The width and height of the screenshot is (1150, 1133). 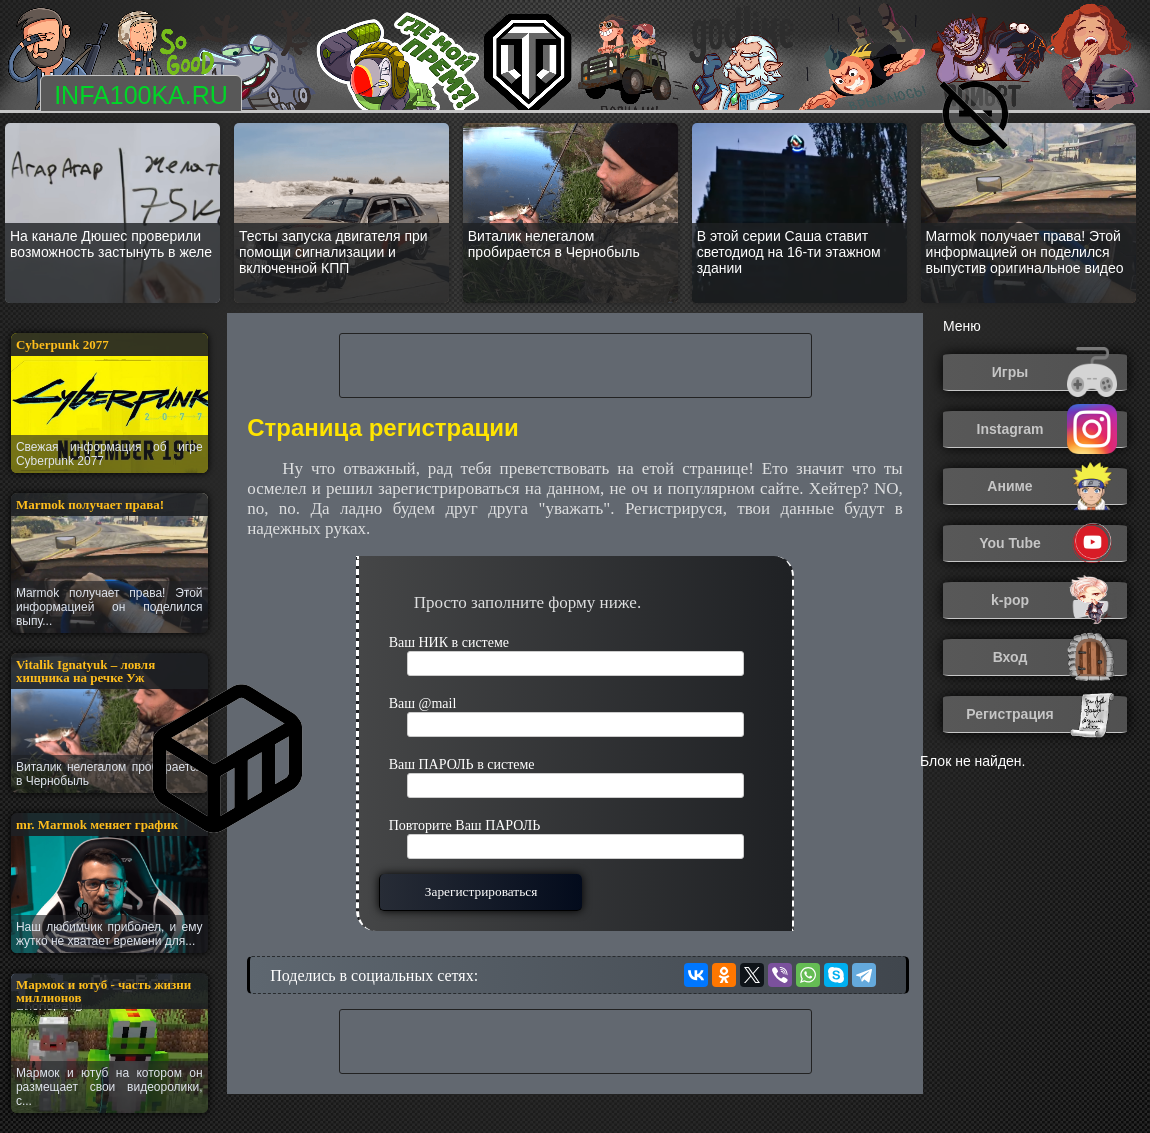 What do you see at coordinates (85, 912) in the screenshot?
I see `tap to use voice input` at bounding box center [85, 912].